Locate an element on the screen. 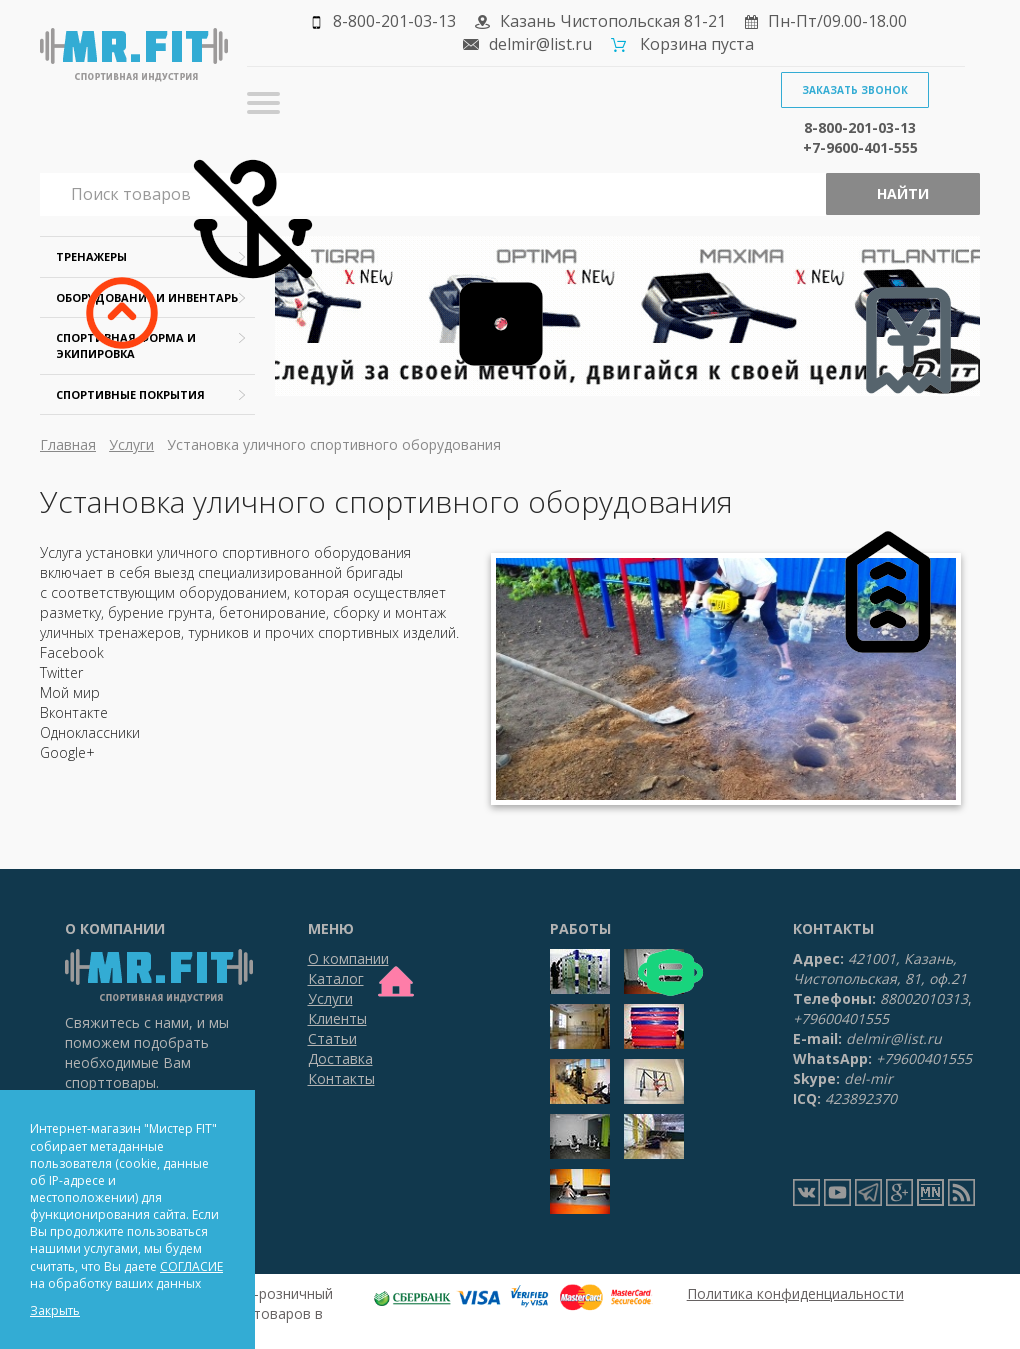 Image resolution: width=1020 pixels, height=1349 pixels. navigate to home screen is located at coordinates (396, 982).